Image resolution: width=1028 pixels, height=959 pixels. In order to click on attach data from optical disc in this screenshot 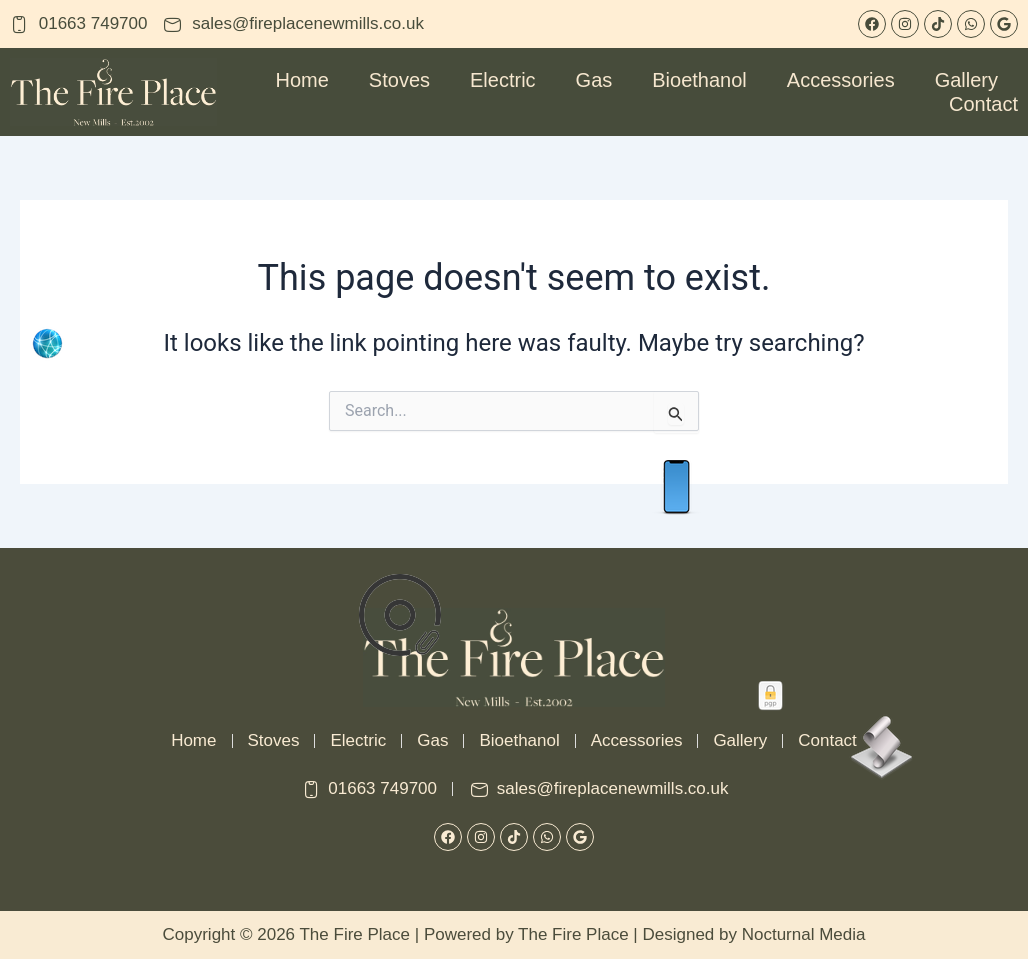, I will do `click(400, 615)`.